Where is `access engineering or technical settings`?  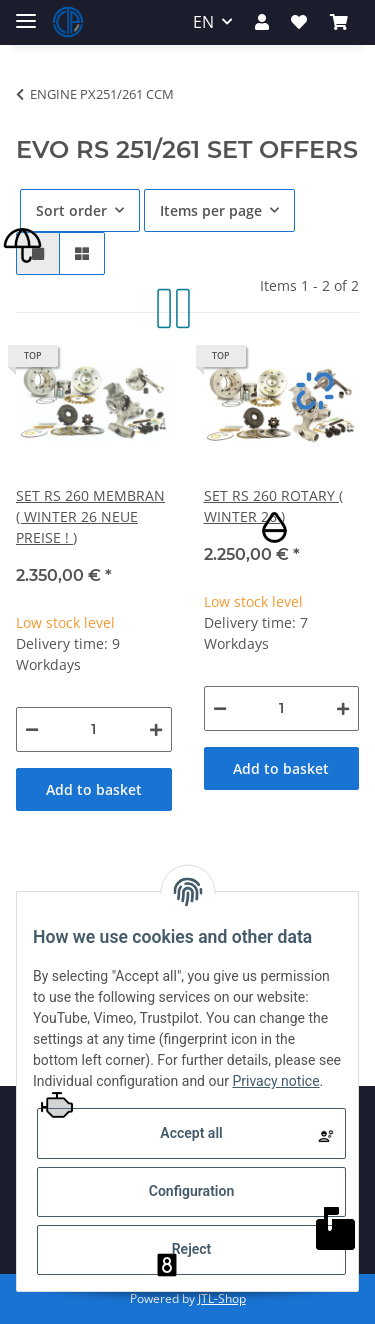 access engineering or technical settings is located at coordinates (326, 1136).